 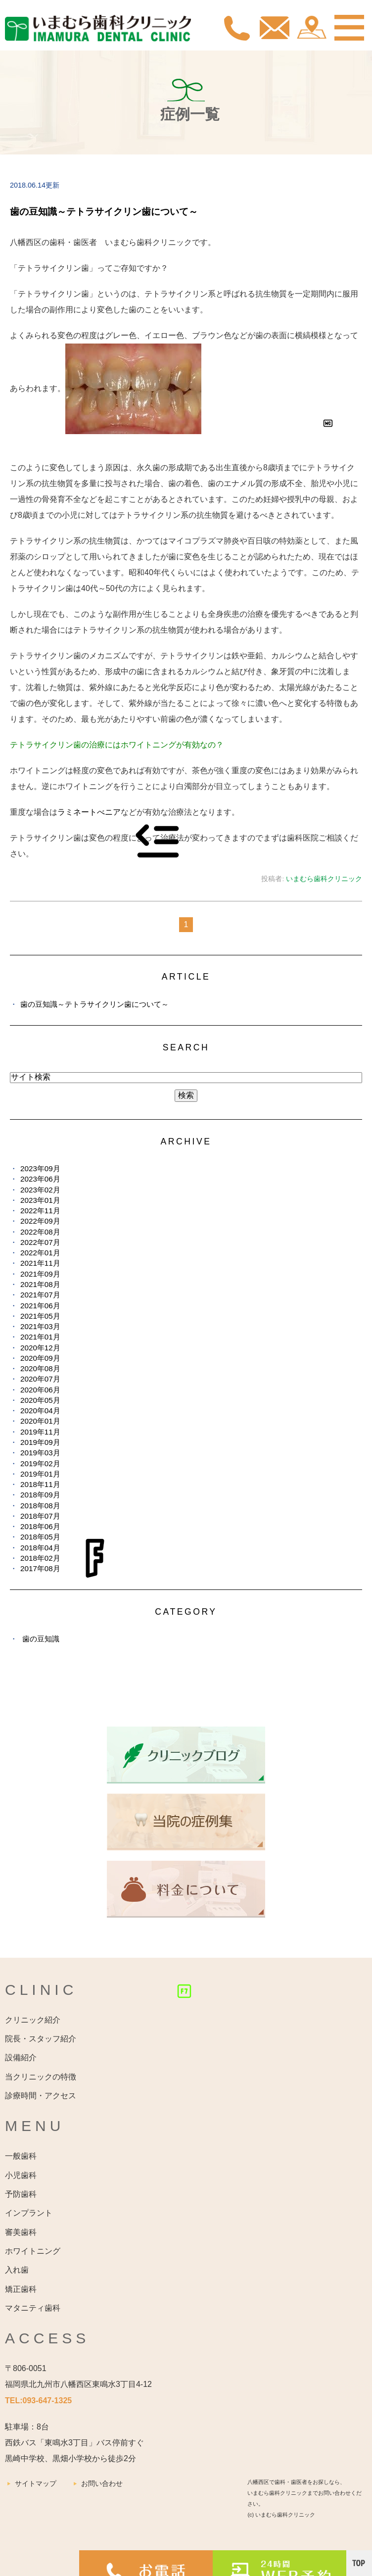 I want to click on press F7 function key, so click(x=184, y=1991).